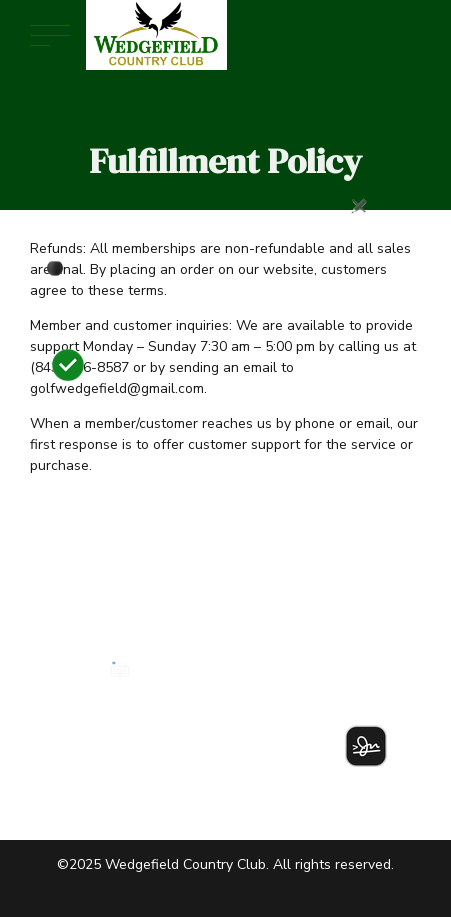 This screenshot has width=451, height=917. I want to click on virtual keyboard is currently active, so click(120, 669).